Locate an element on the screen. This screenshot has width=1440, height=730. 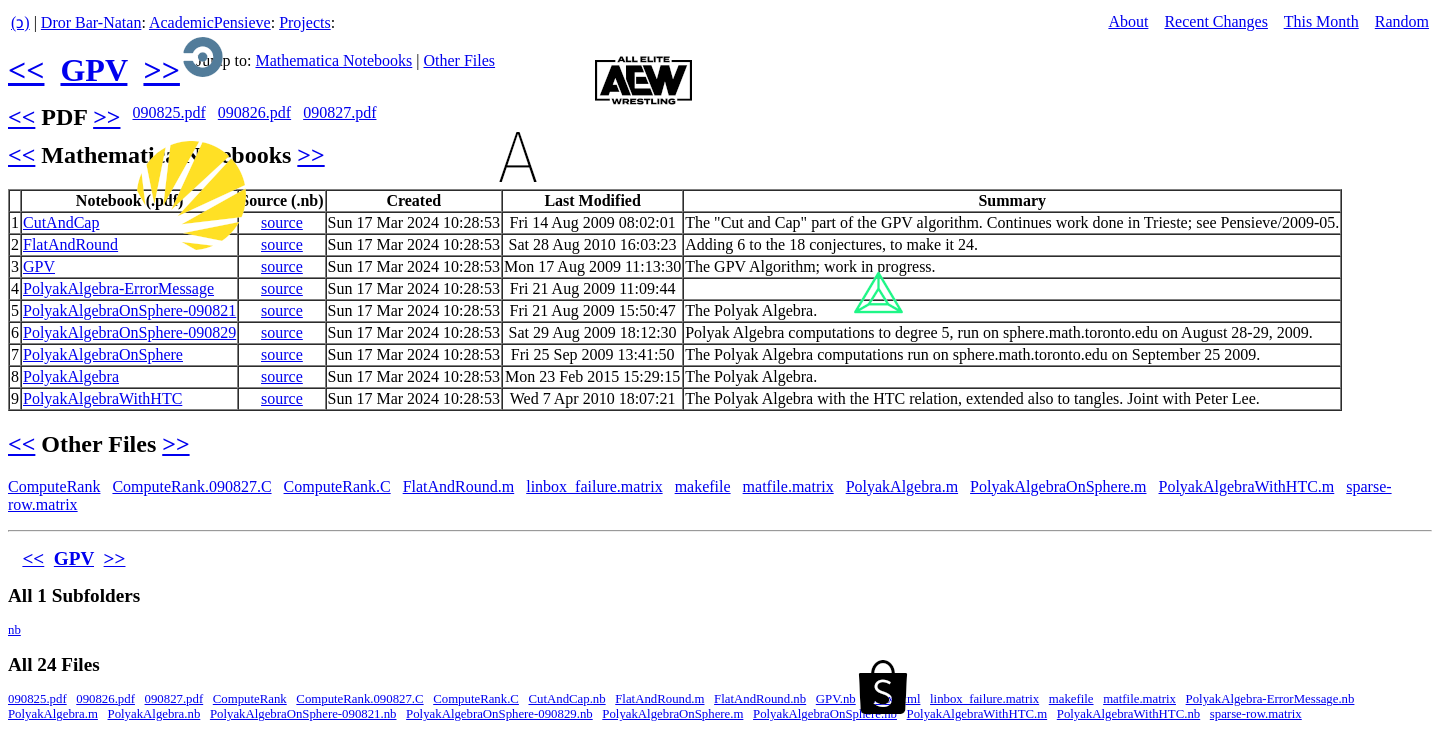
visit the All Elite Wrestling website is located at coordinates (643, 80).